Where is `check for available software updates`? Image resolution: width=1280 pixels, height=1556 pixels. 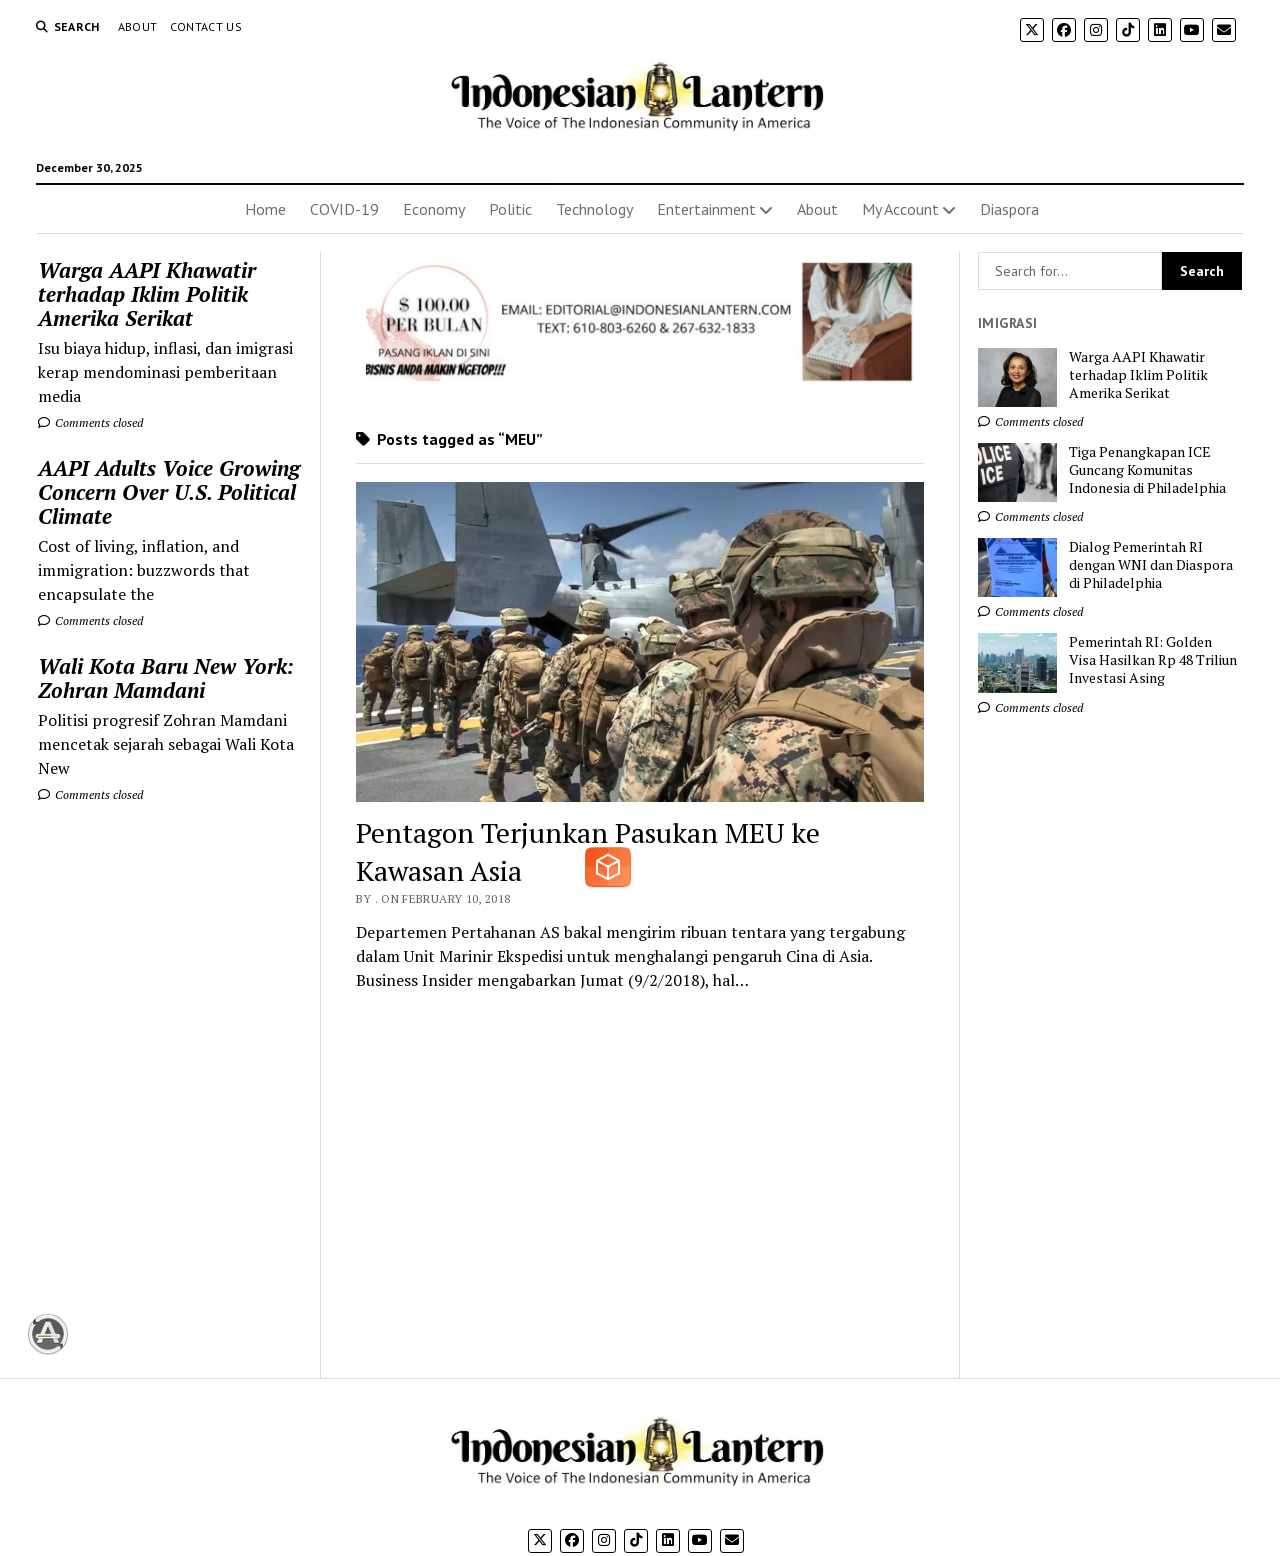
check for available software updates is located at coordinates (48, 1334).